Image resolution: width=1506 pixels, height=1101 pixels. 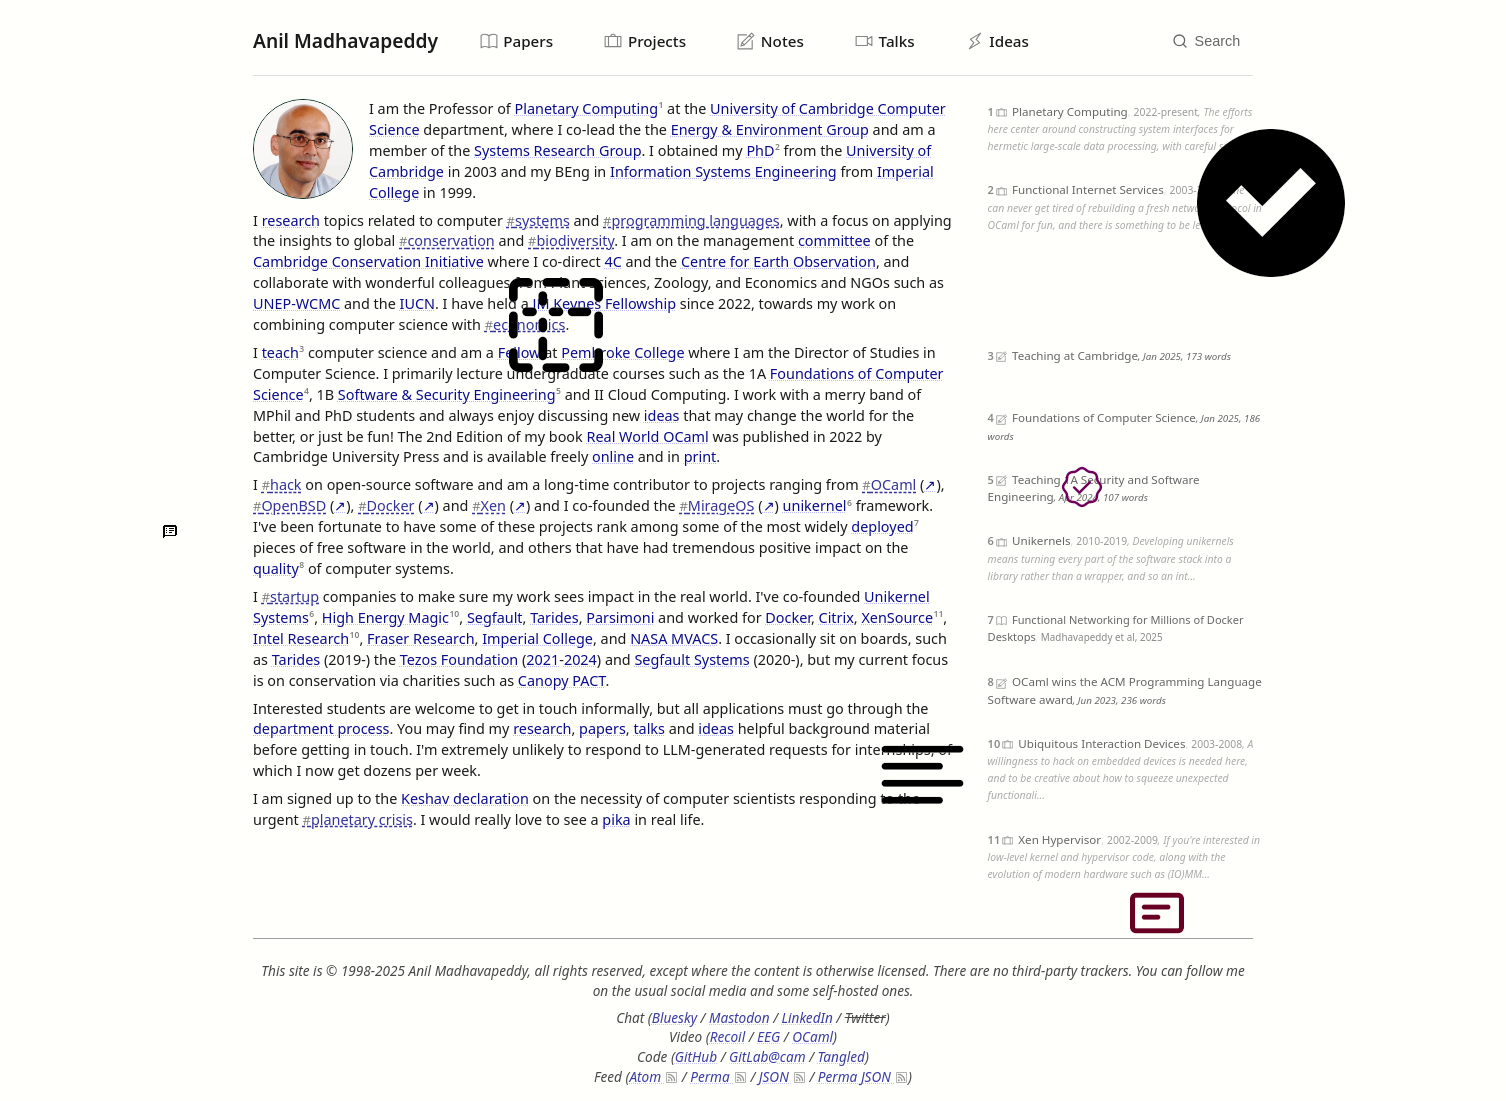 What do you see at coordinates (556, 325) in the screenshot?
I see `create a new project from template` at bounding box center [556, 325].